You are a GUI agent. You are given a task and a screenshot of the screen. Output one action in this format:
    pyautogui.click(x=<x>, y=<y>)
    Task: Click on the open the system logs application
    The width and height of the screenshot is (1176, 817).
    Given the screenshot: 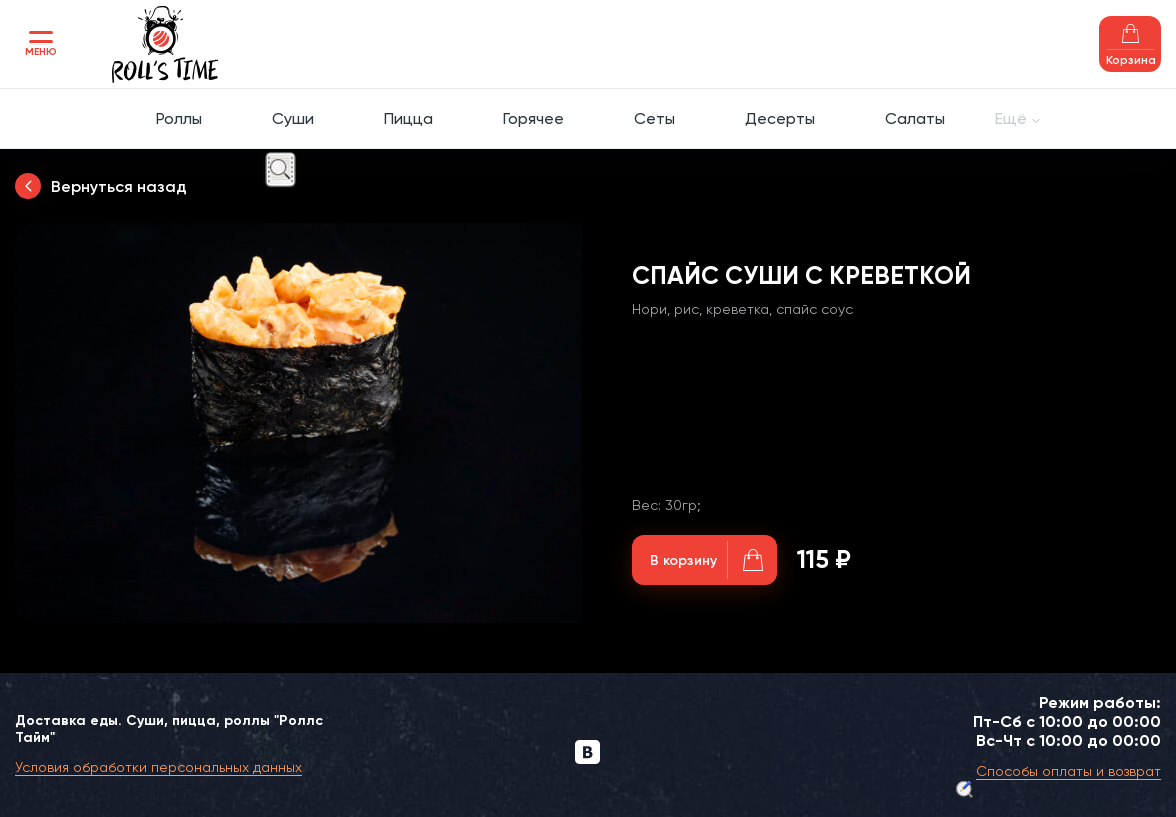 What is the action you would take?
    pyautogui.click(x=280, y=169)
    